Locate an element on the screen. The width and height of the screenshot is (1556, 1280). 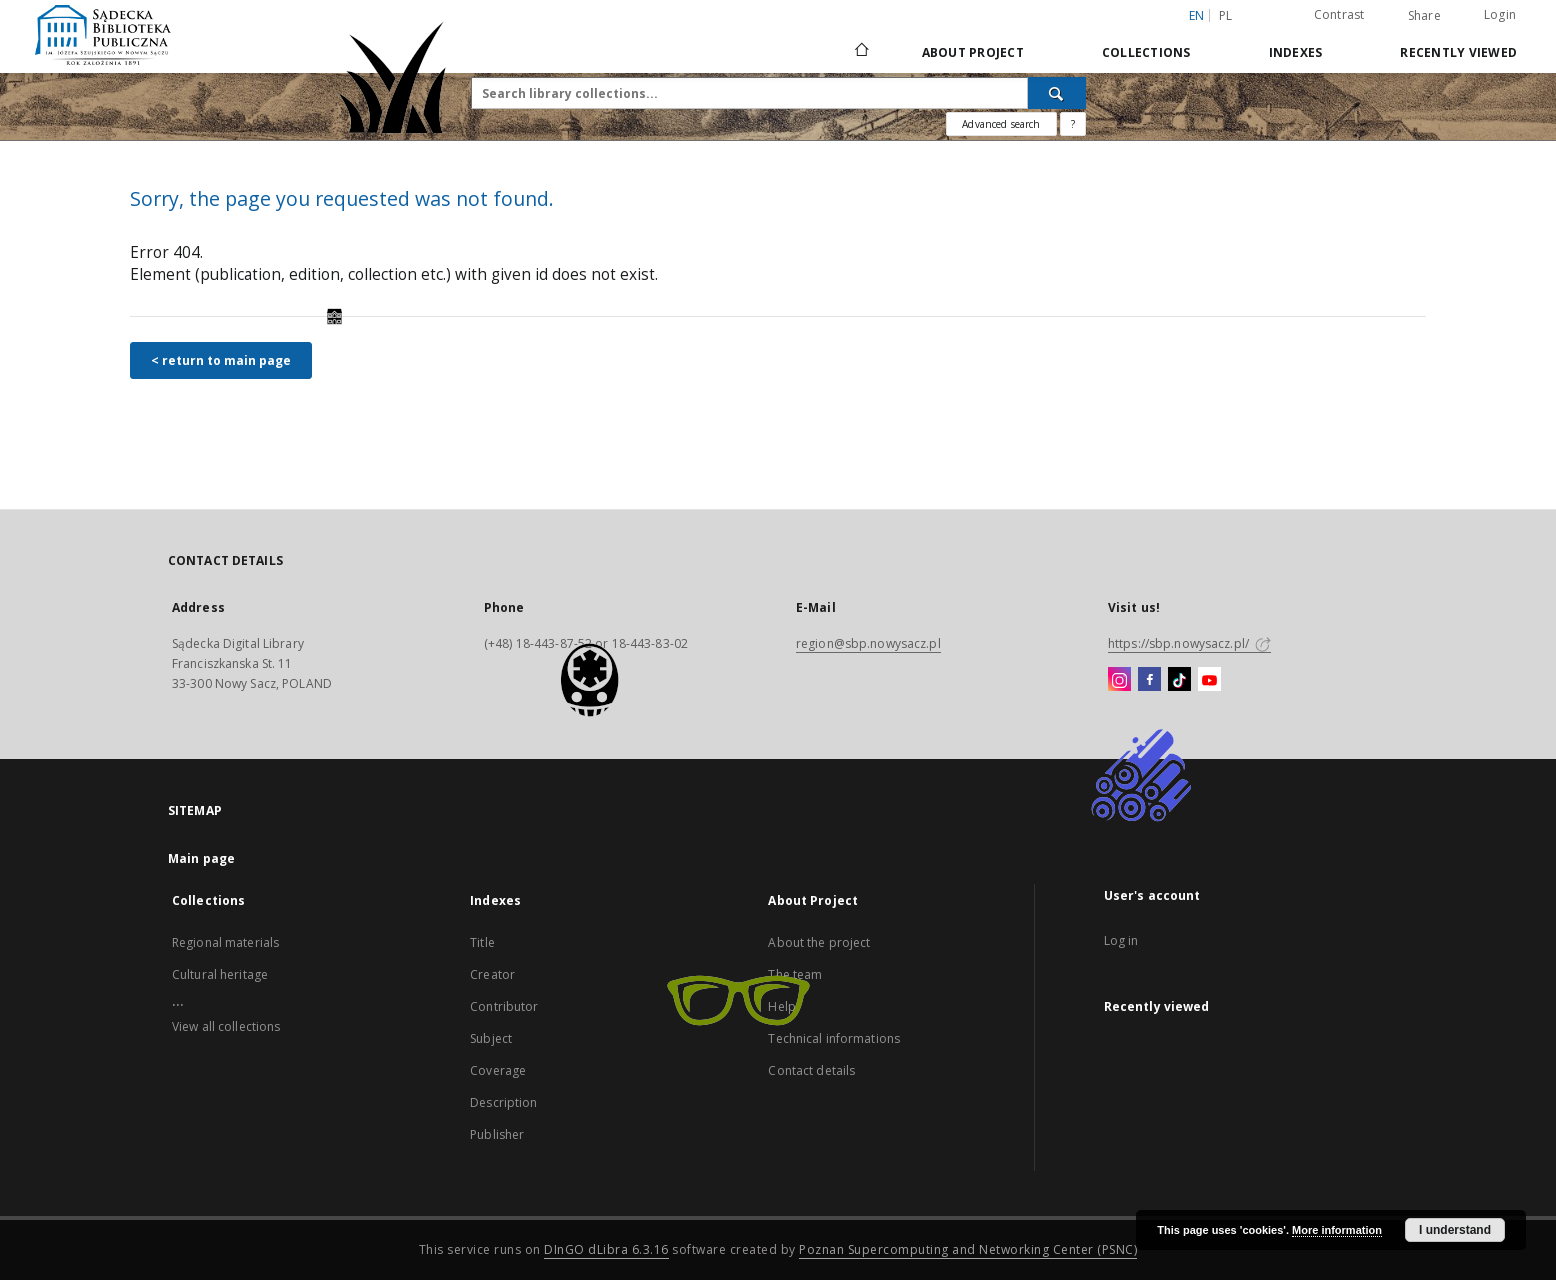
navigate to home screen is located at coordinates (334, 316).